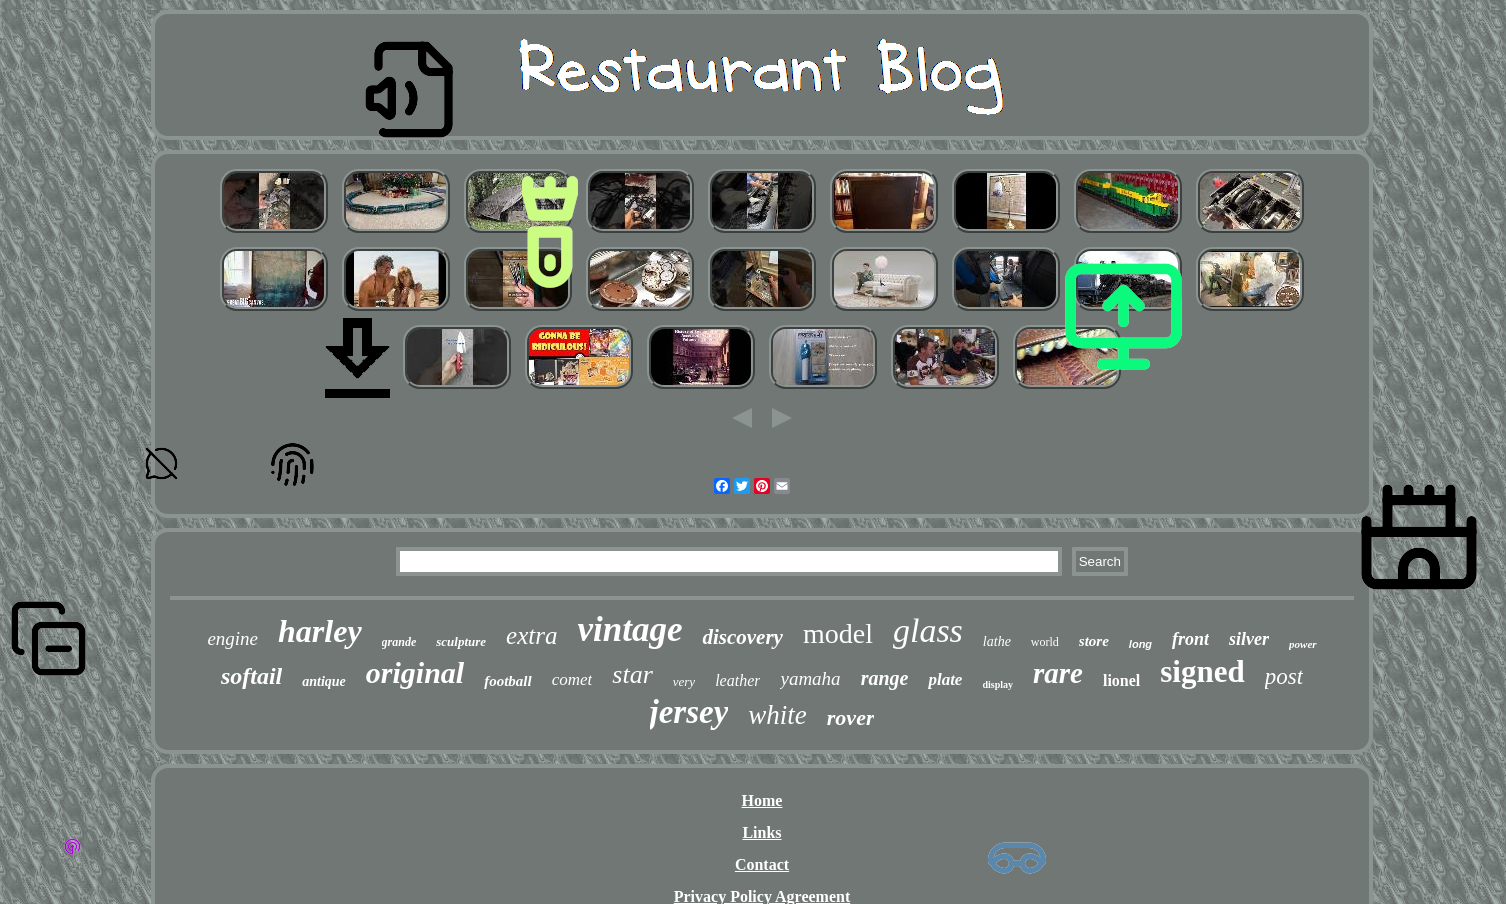  What do you see at coordinates (413, 89) in the screenshot?
I see `open audio file` at bounding box center [413, 89].